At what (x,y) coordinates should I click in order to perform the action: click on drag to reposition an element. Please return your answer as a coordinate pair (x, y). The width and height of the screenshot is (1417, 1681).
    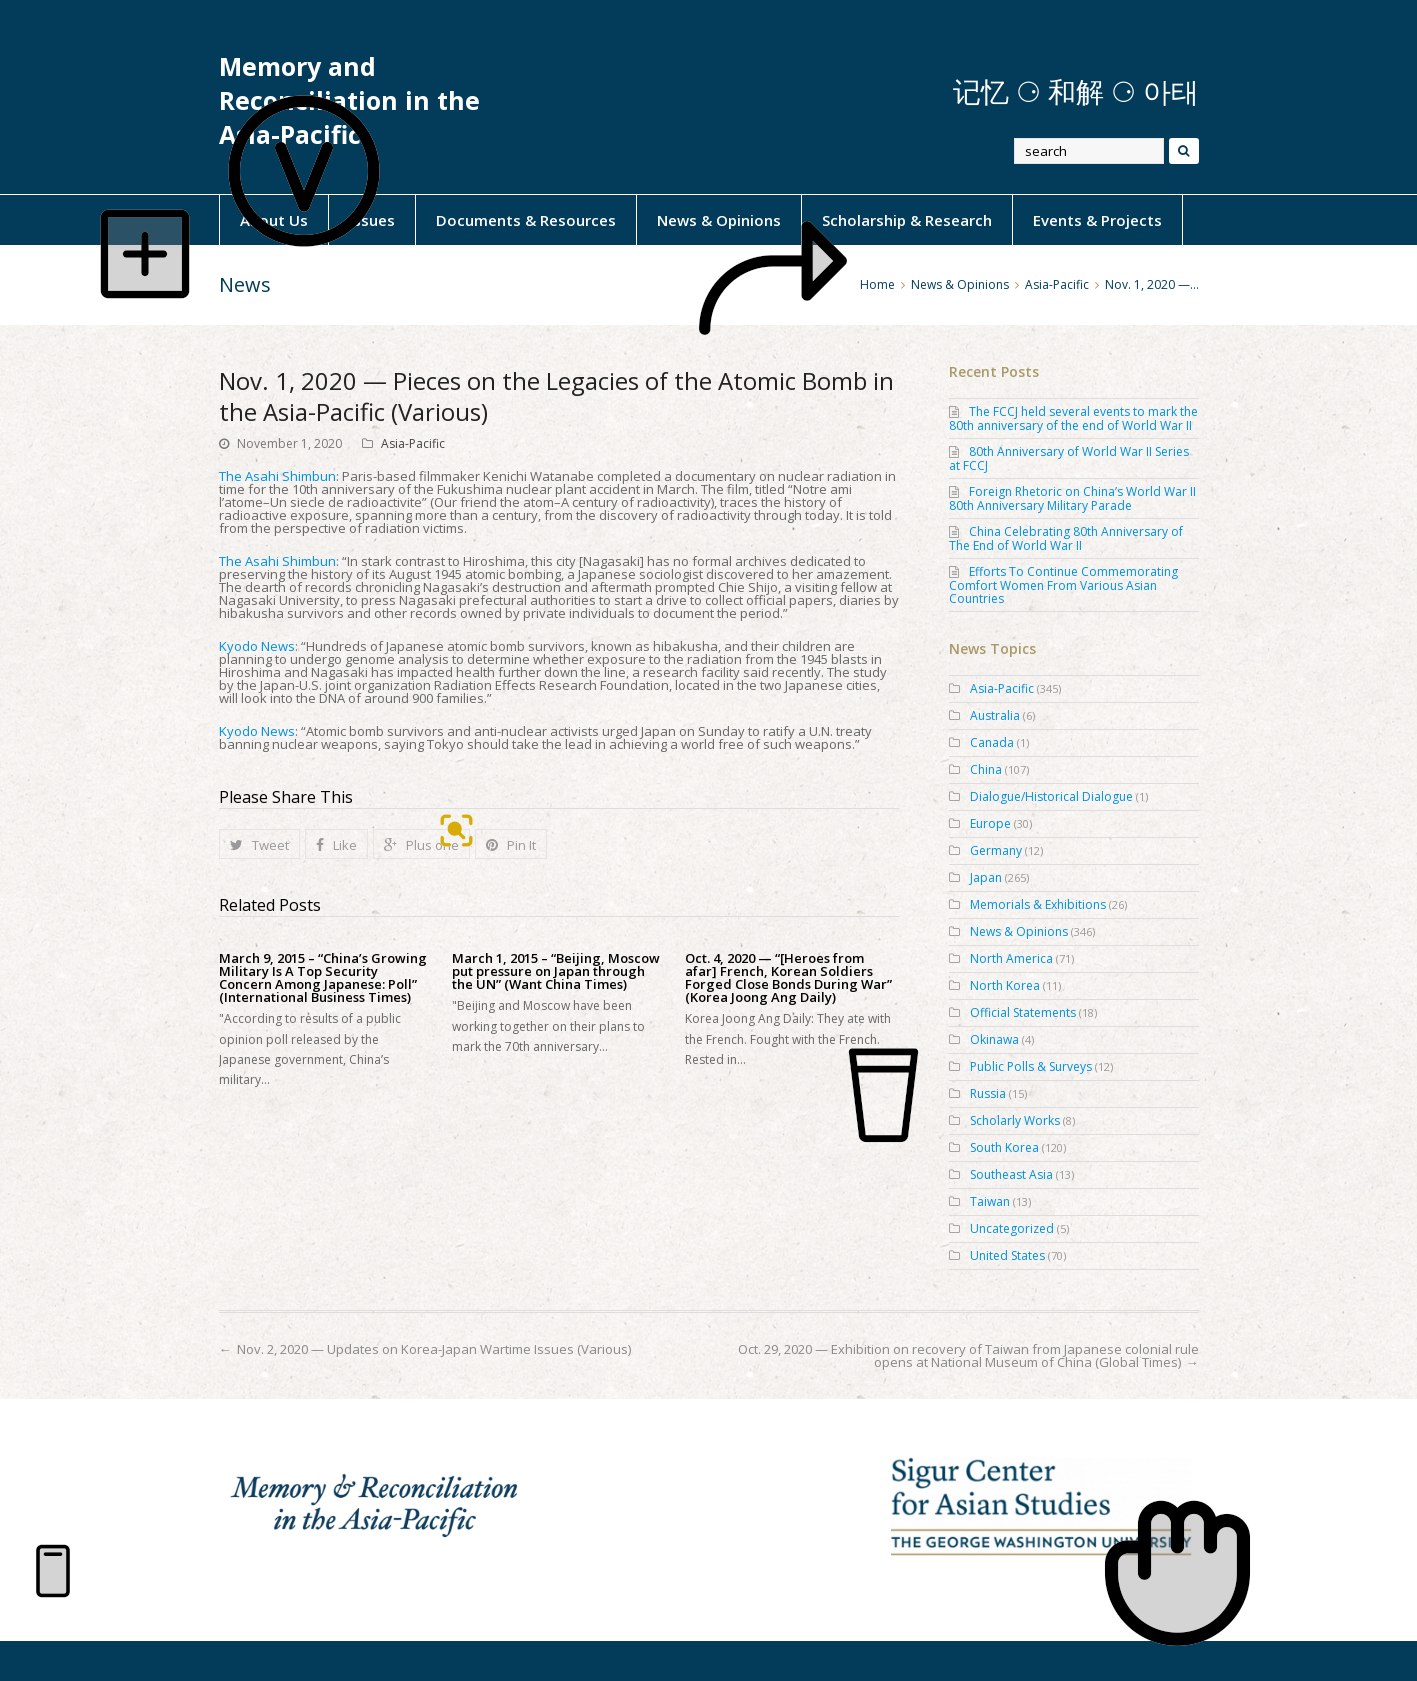
    Looking at the image, I should click on (1177, 1553).